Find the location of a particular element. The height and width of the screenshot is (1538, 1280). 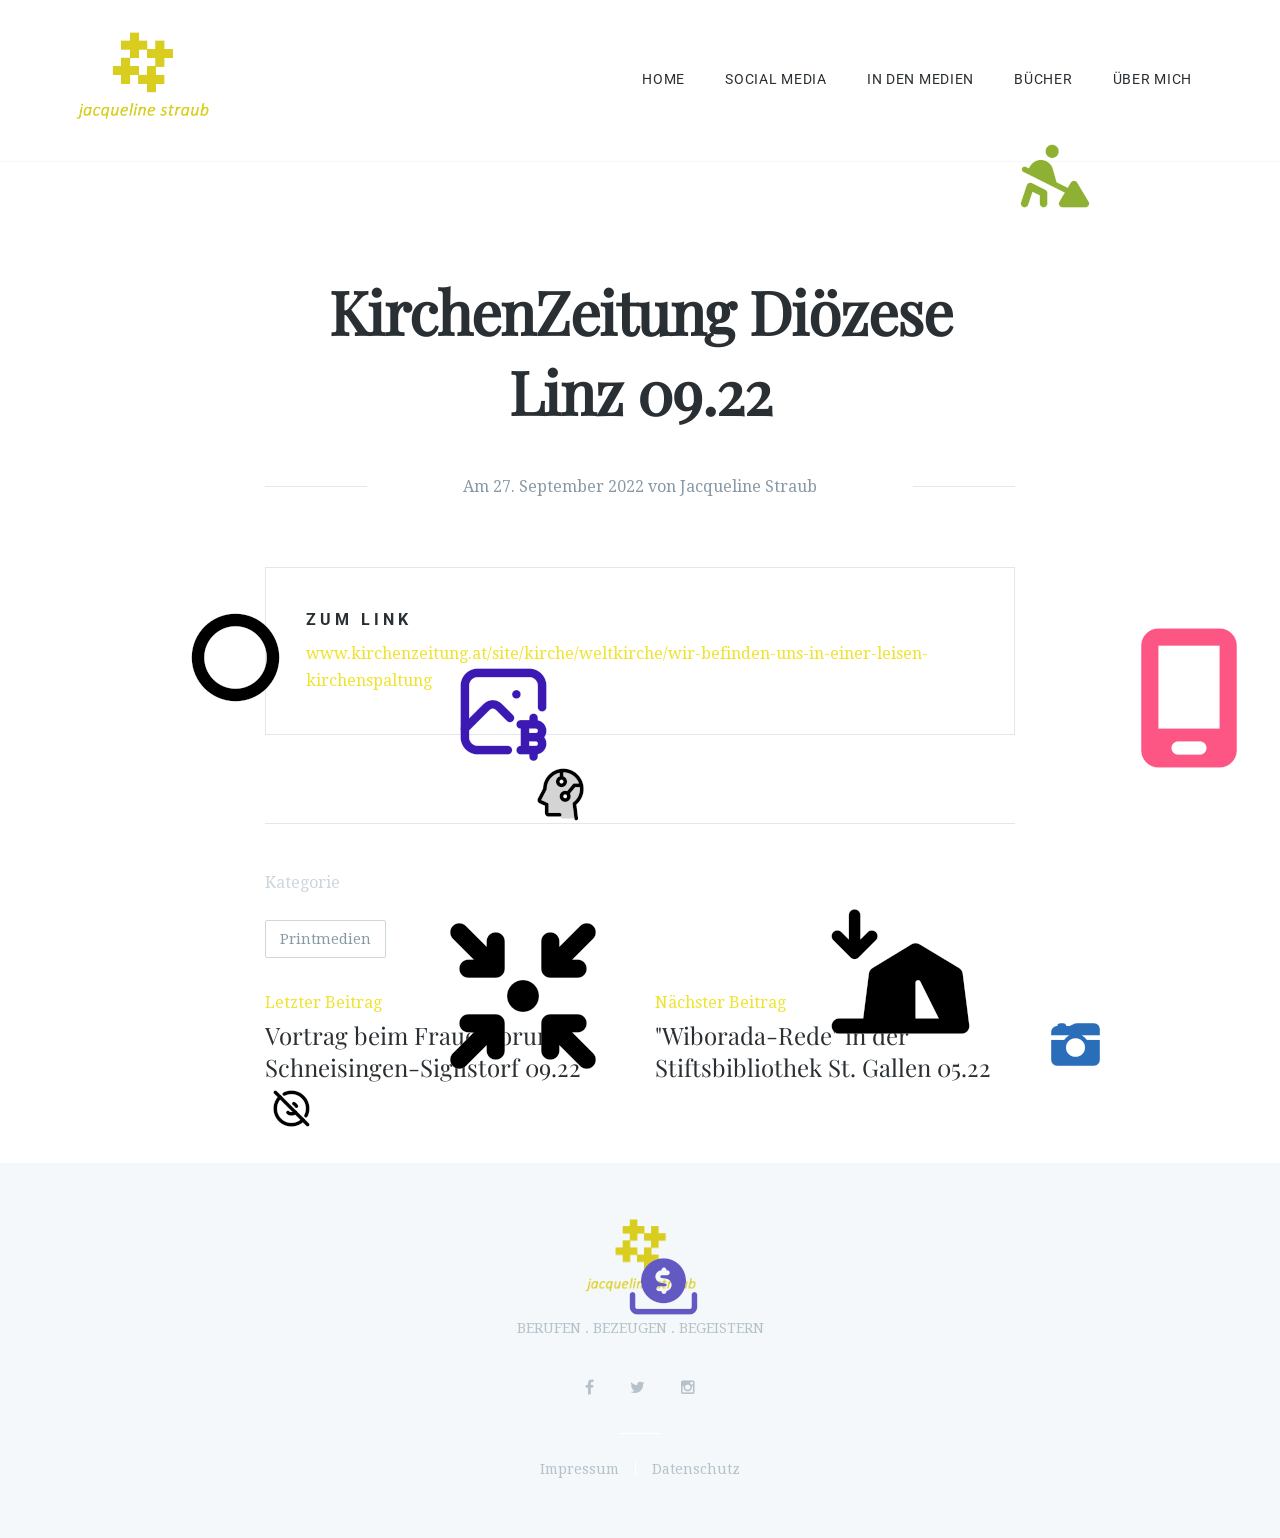

collapse or minimize content to center is located at coordinates (523, 996).